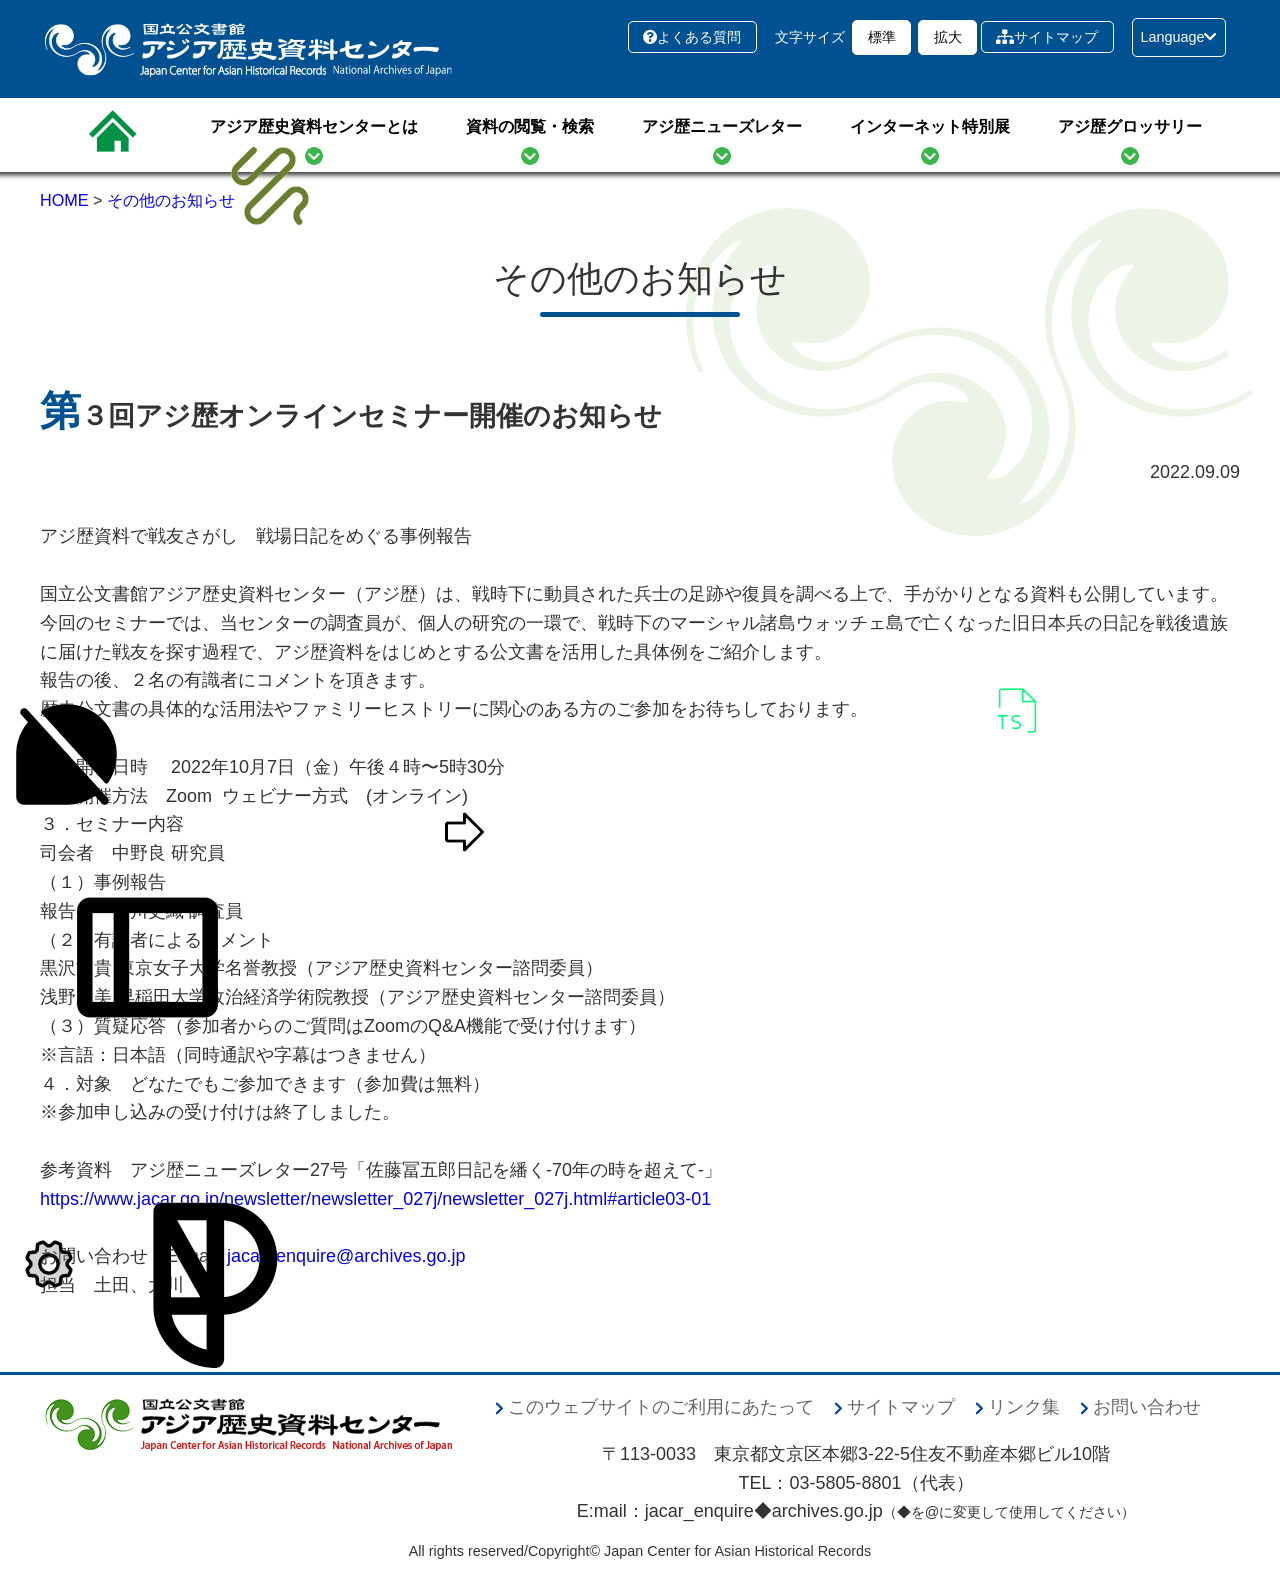  I want to click on open a TypeScript file, so click(1017, 710).